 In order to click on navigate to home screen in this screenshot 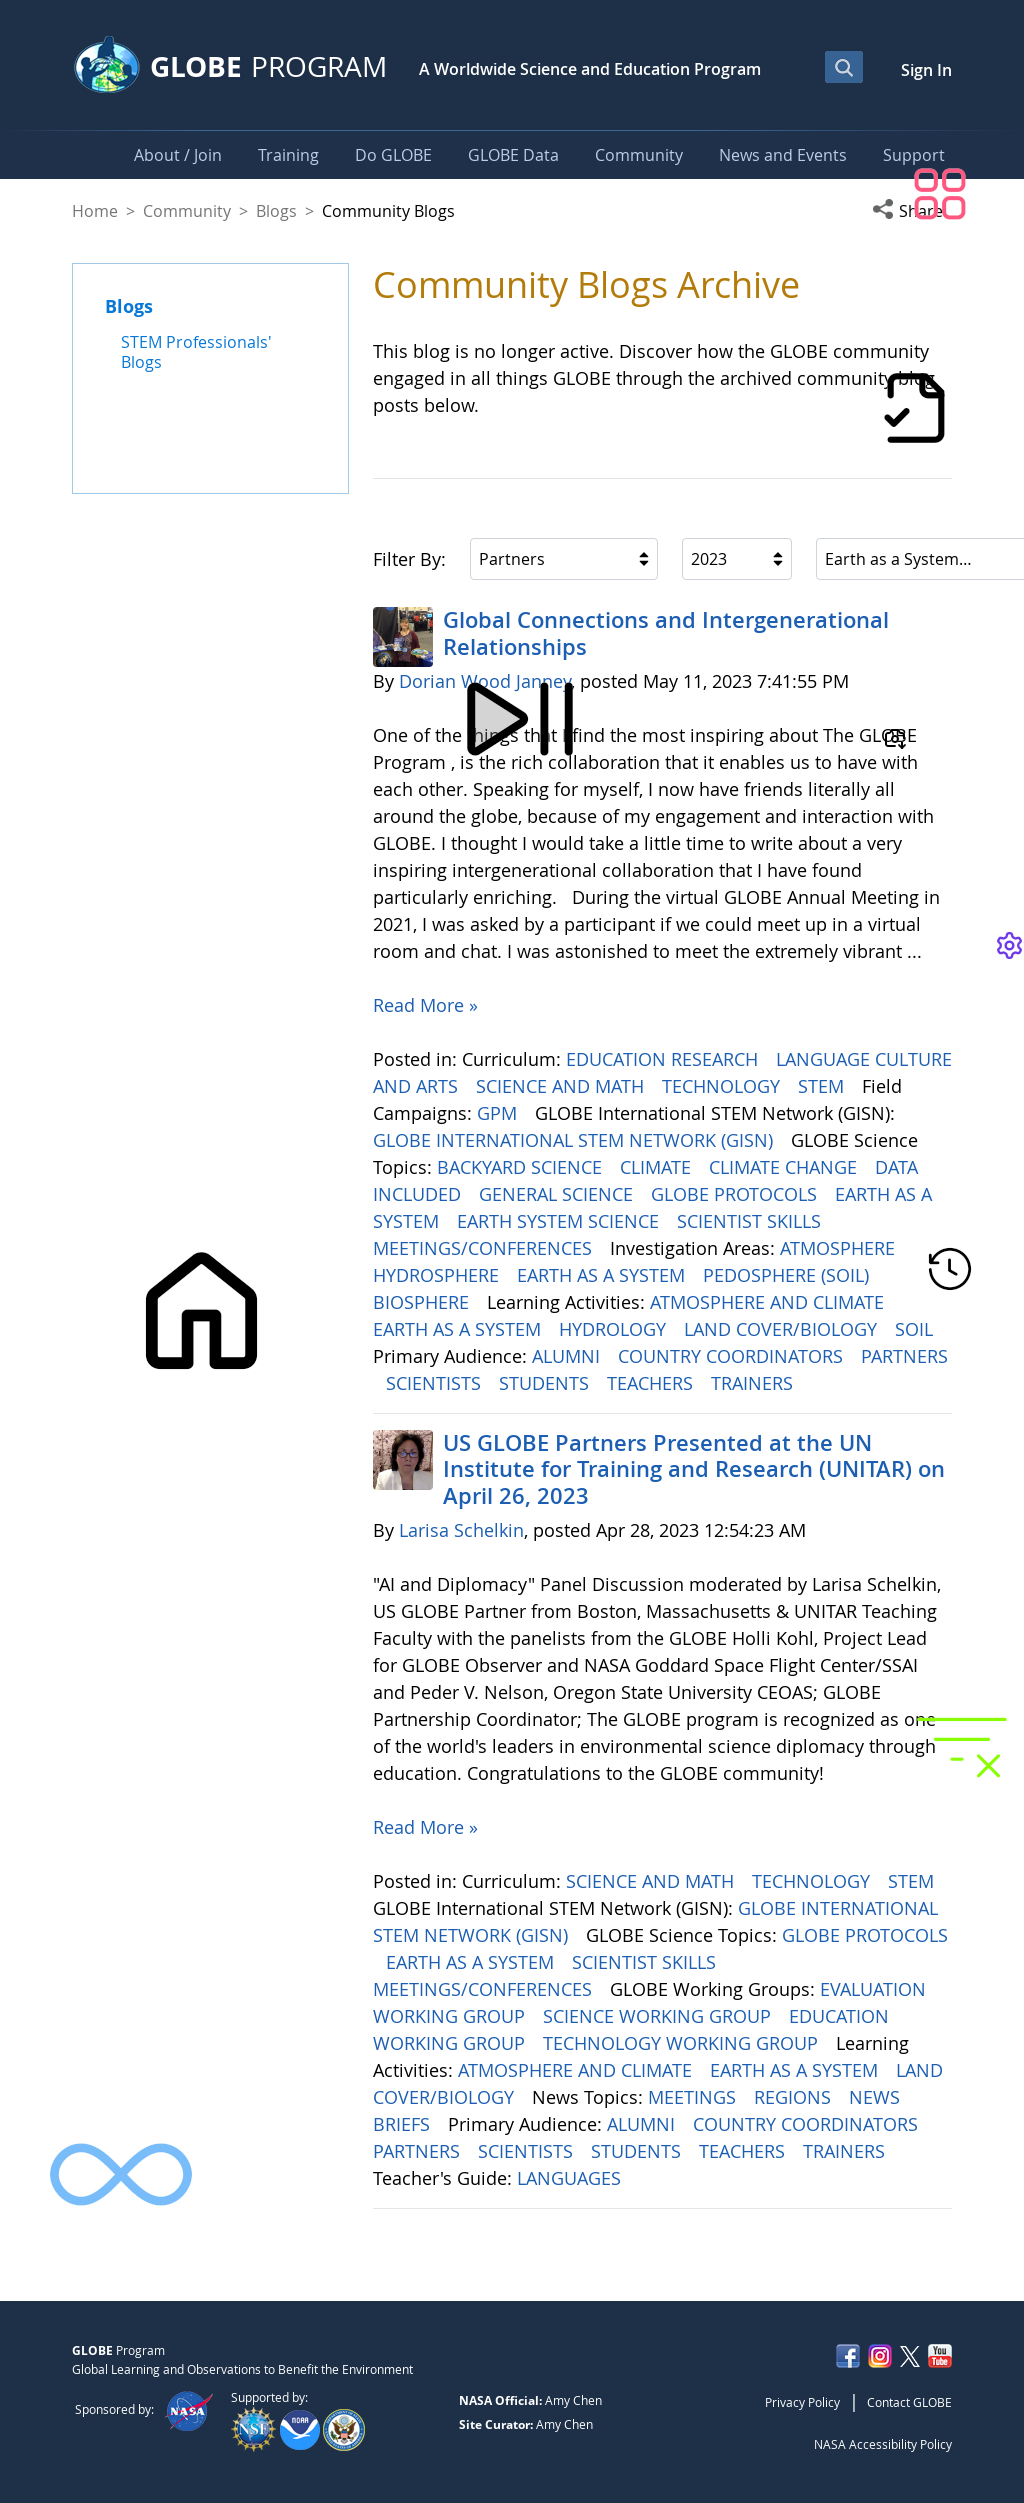, I will do `click(201, 1313)`.